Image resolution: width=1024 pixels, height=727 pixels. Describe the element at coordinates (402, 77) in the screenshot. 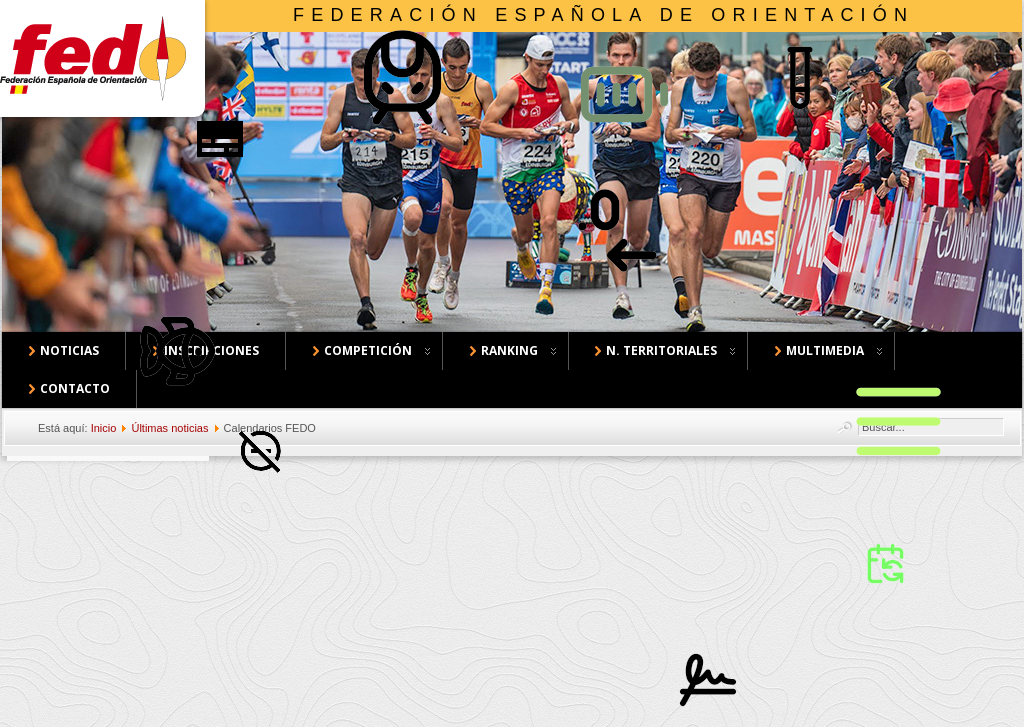

I see `view train or rail transit options` at that location.